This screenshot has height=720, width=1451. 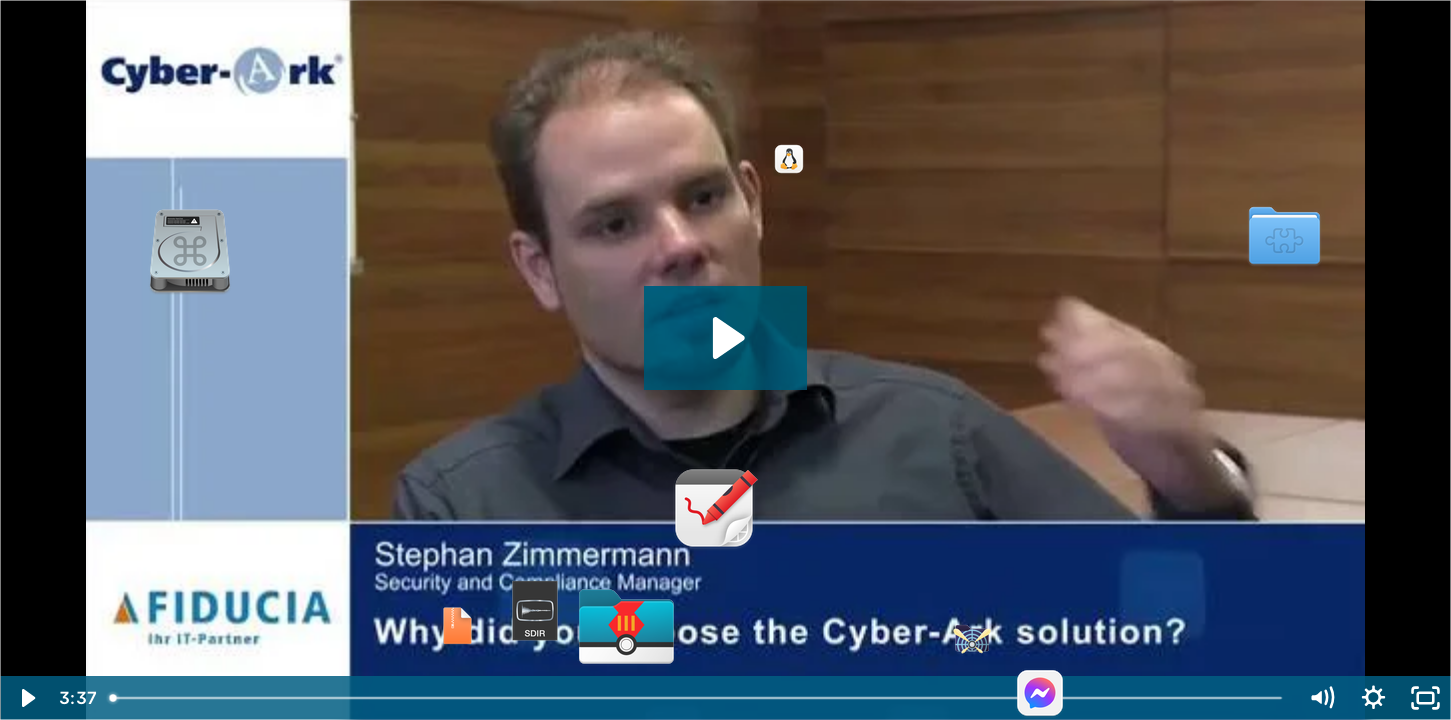 What do you see at coordinates (789, 159) in the screenshot?
I see `open linux system preferences` at bounding box center [789, 159].